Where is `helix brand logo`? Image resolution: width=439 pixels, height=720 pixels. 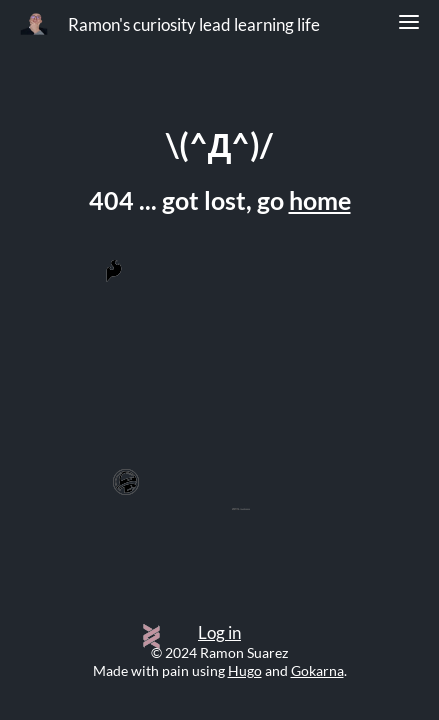
helix brand logo is located at coordinates (151, 636).